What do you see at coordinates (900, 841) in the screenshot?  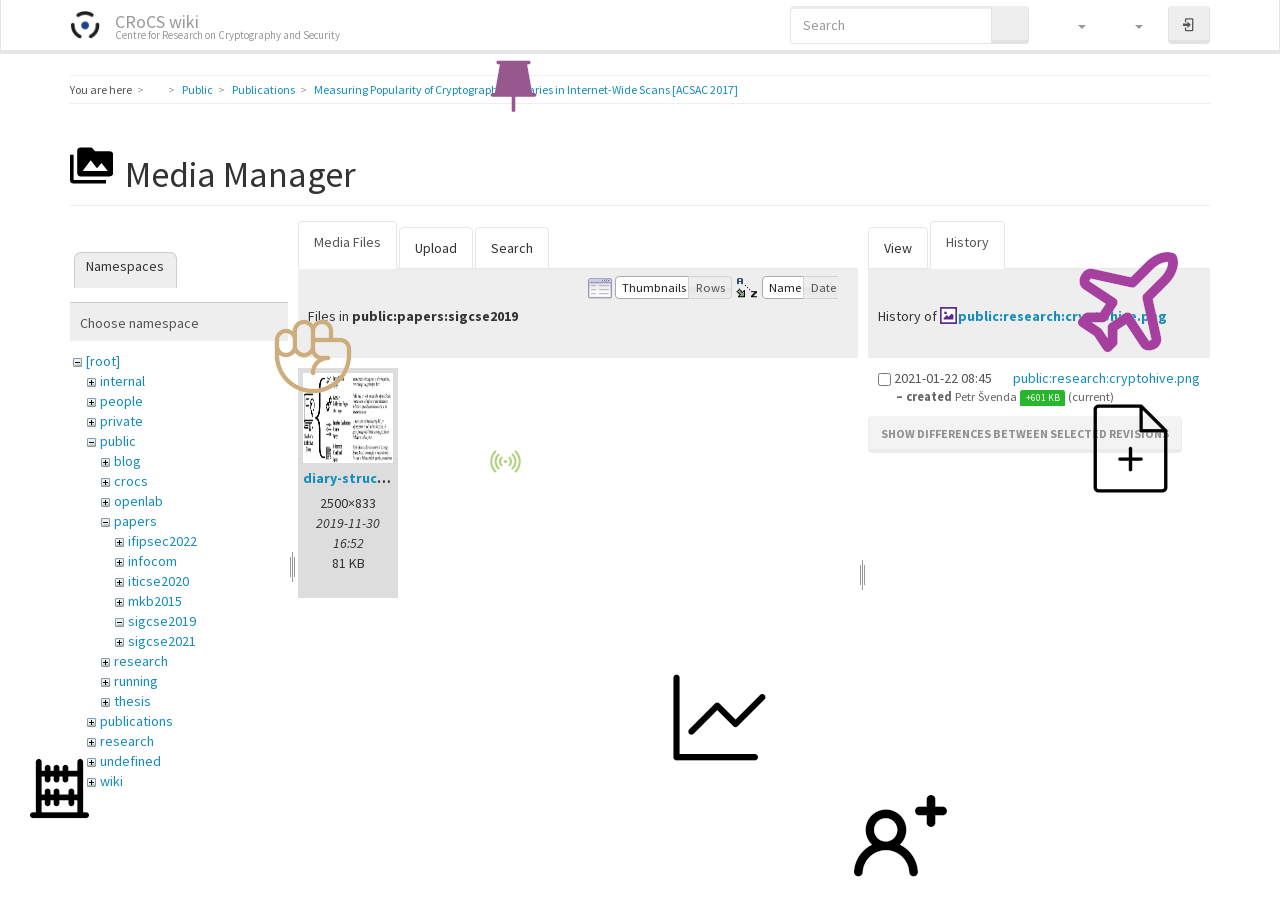 I see `add a new contact or friend` at bounding box center [900, 841].